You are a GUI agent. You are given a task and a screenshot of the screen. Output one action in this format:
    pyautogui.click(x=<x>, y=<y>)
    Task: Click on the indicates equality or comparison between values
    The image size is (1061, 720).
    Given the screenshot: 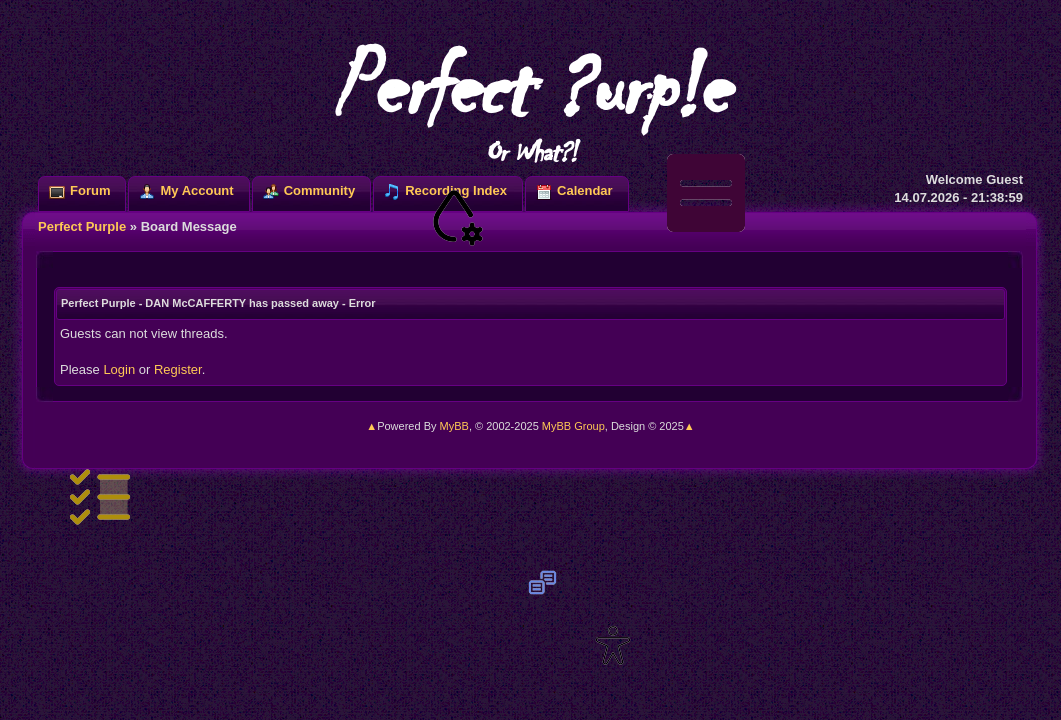 What is the action you would take?
    pyautogui.click(x=706, y=193)
    